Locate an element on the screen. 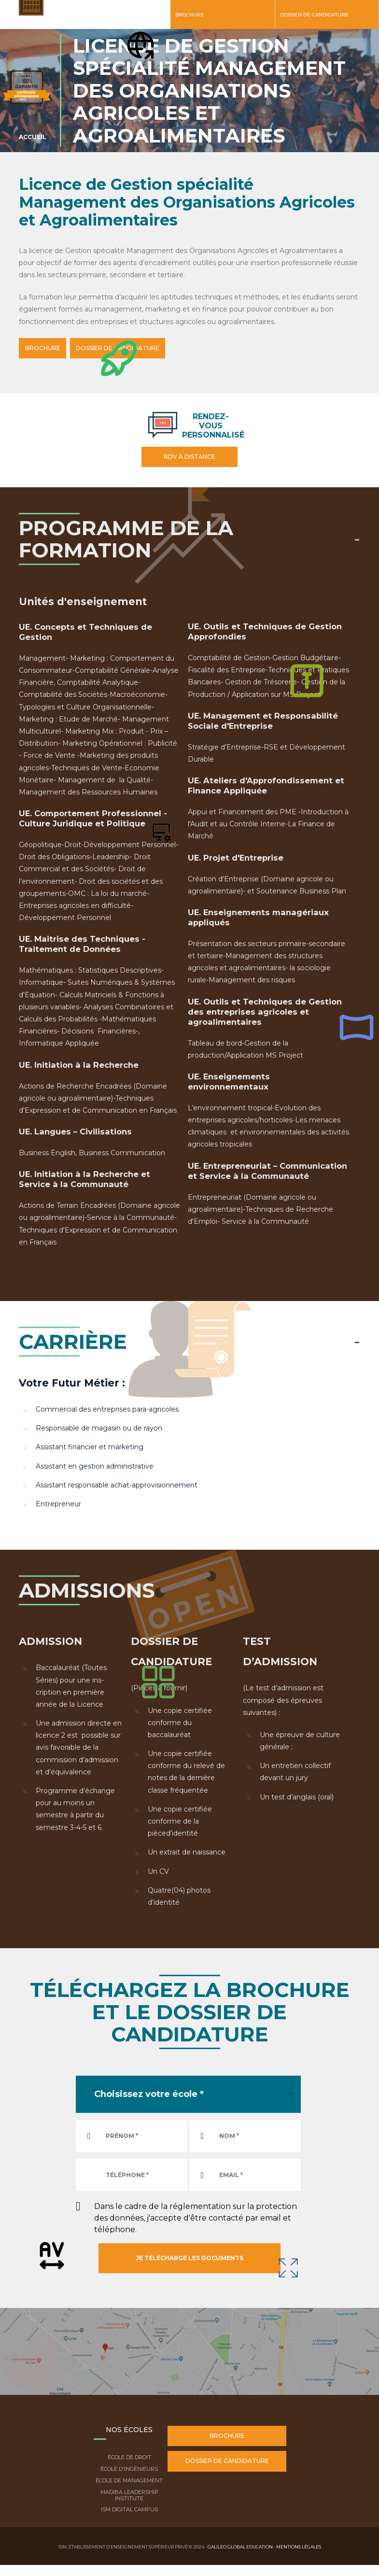  share content to the web is located at coordinates (140, 45).